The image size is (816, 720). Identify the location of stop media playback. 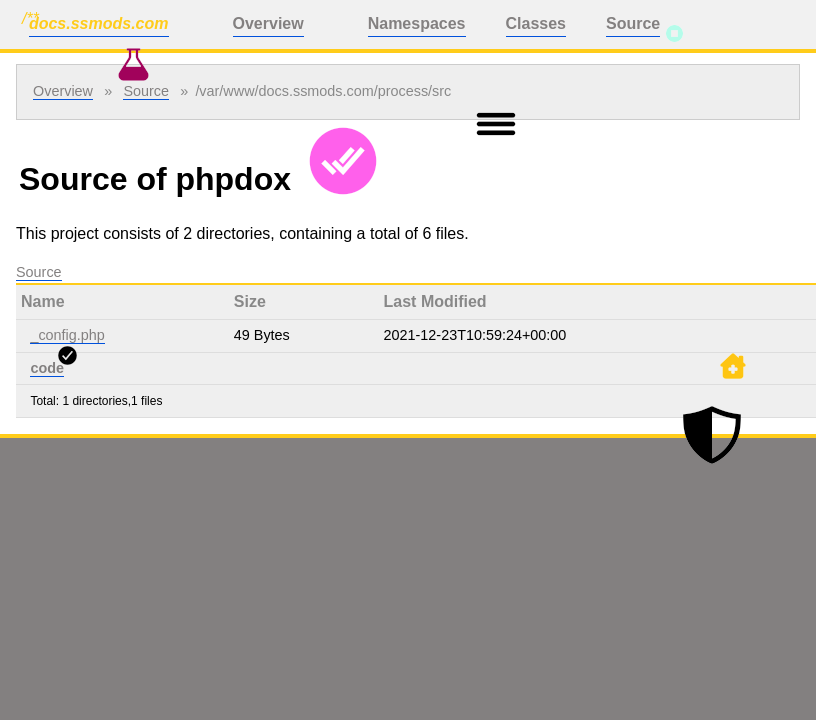
(674, 33).